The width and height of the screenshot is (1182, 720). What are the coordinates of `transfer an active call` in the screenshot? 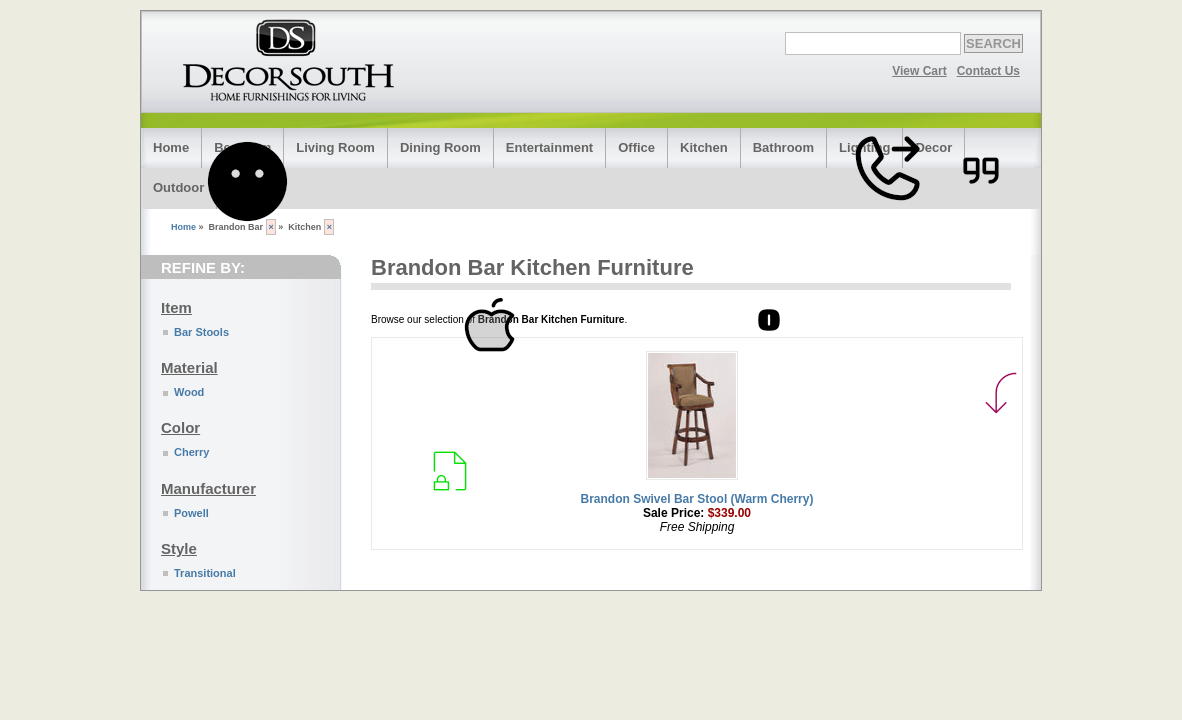 It's located at (889, 167).